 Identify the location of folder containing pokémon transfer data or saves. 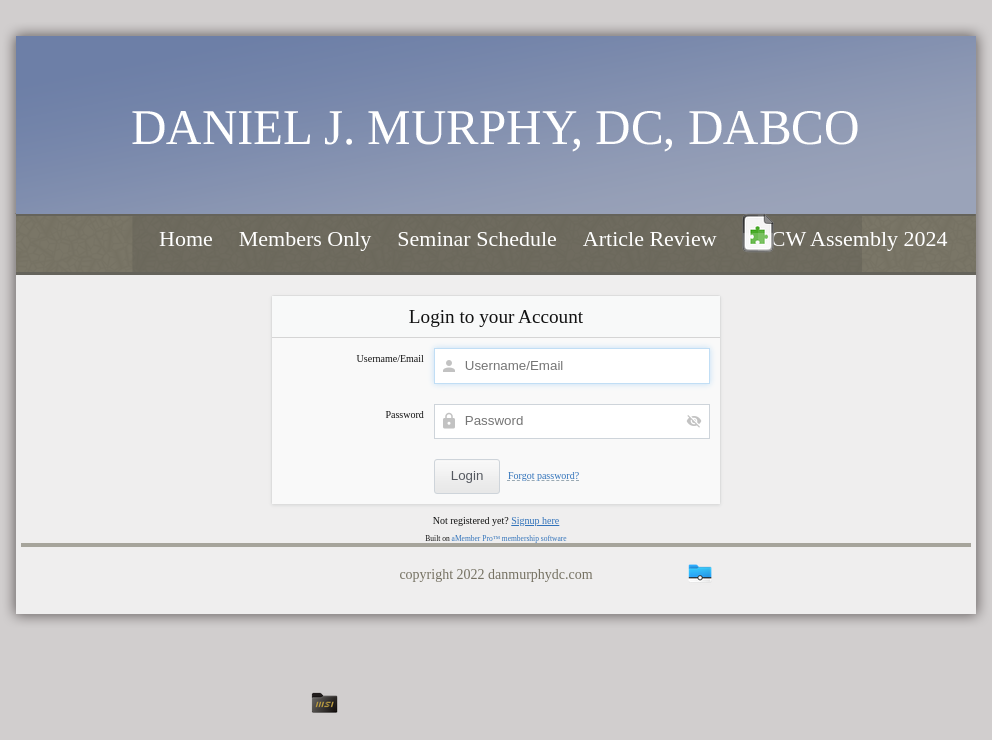
(700, 574).